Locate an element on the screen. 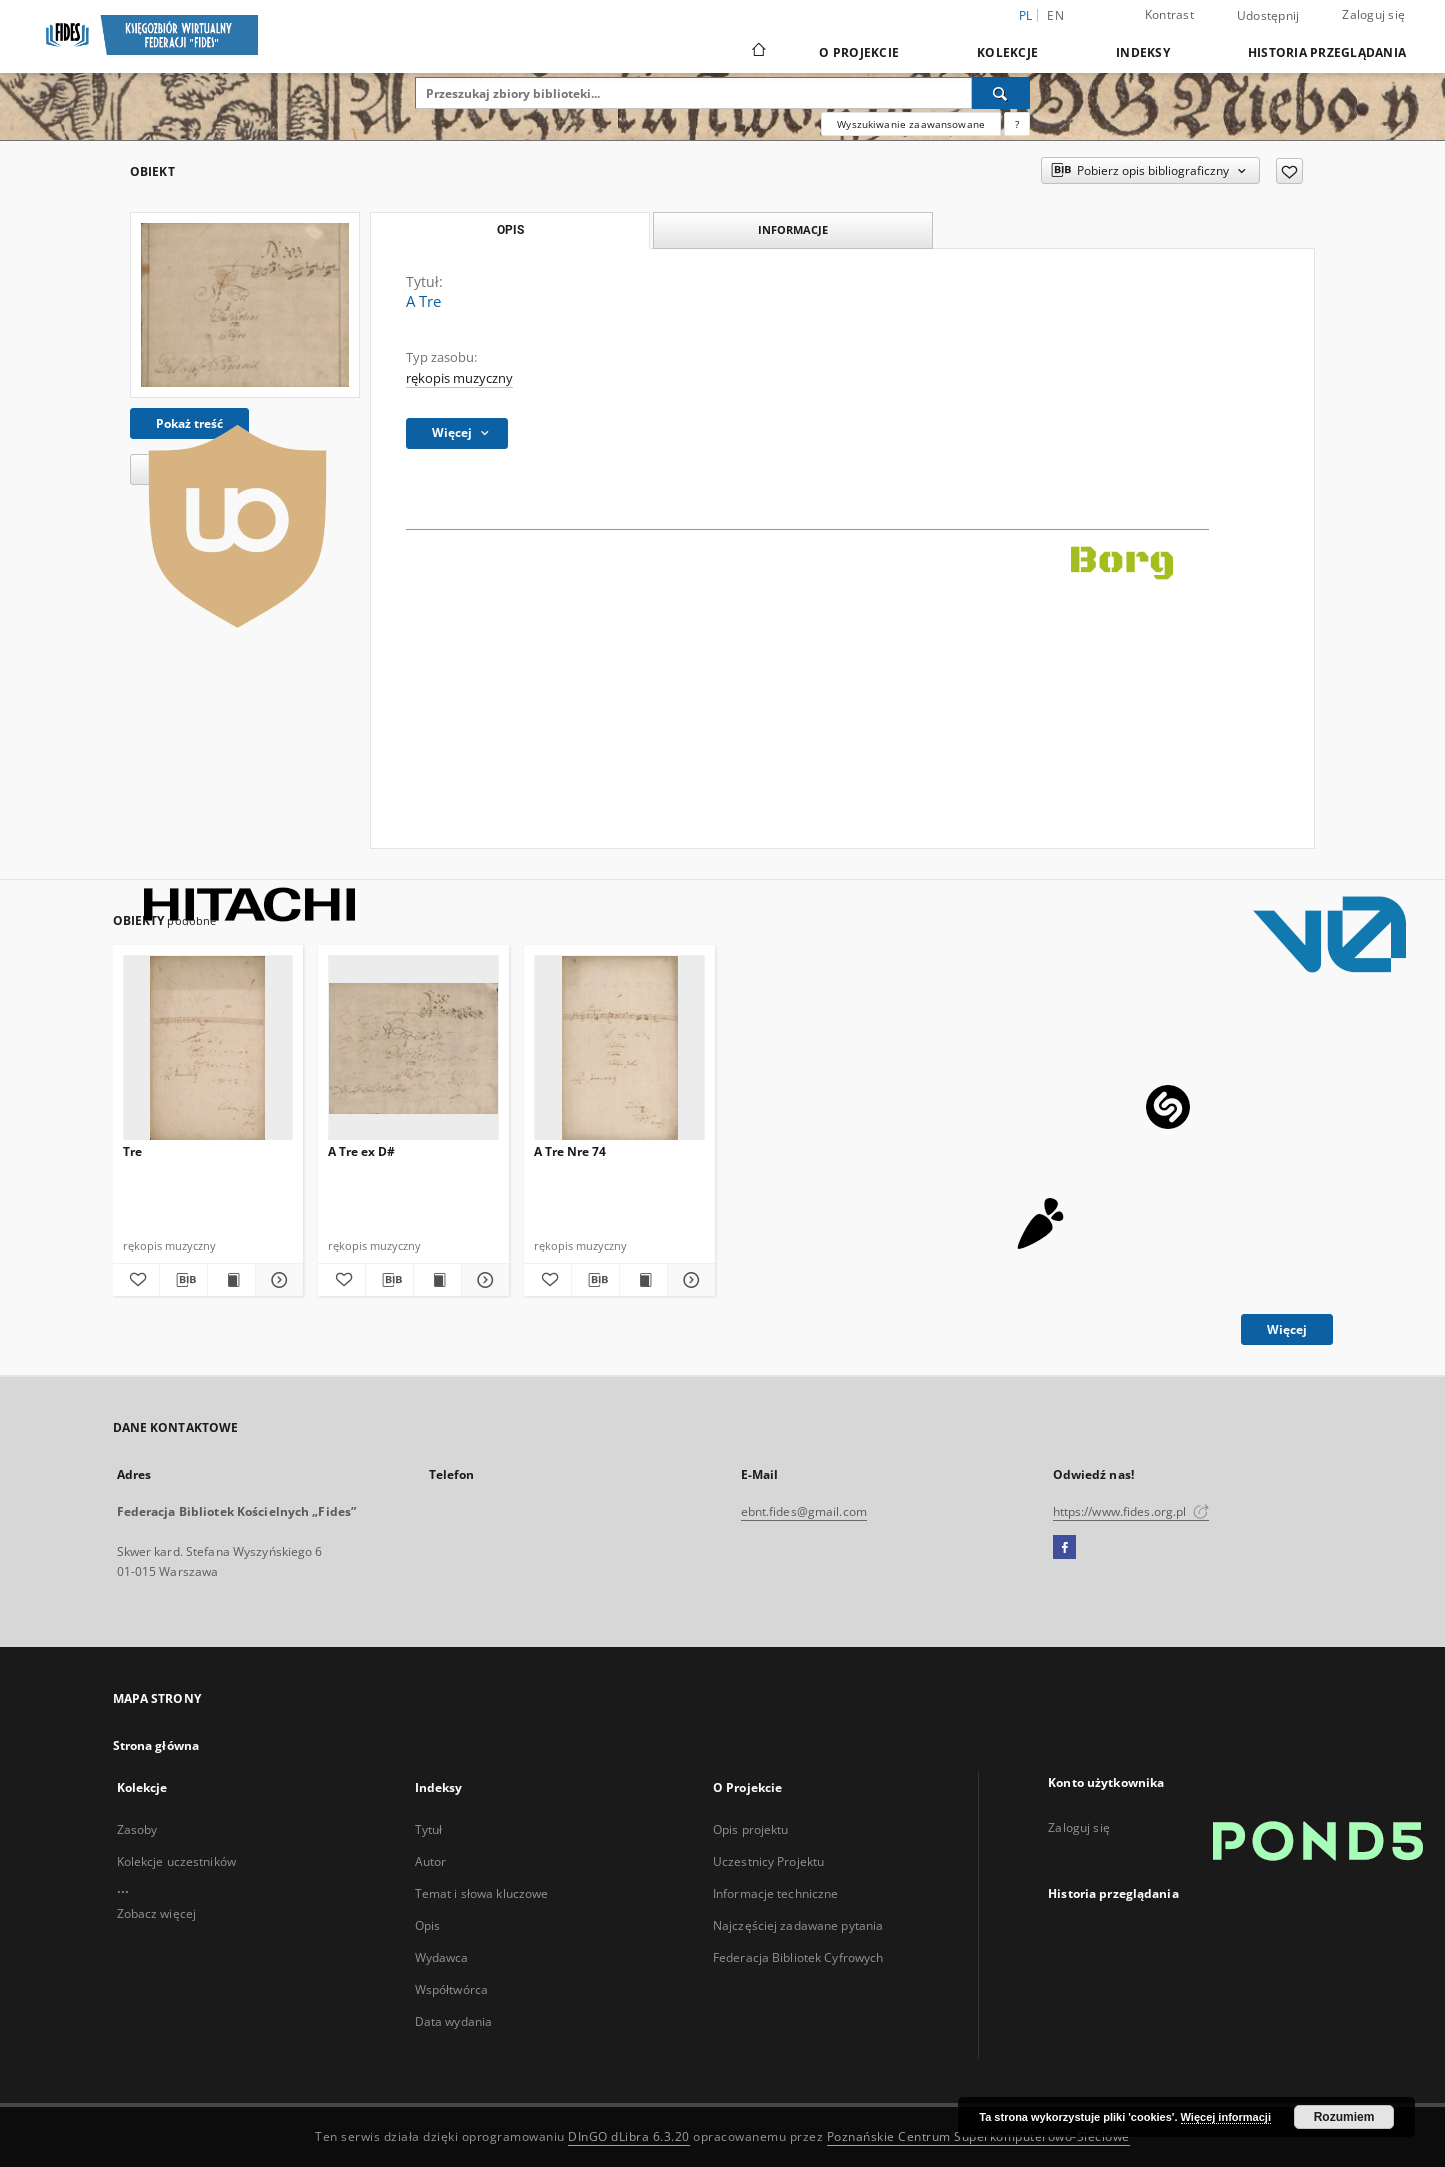  open Shazam to identify a song is located at coordinates (1168, 1107).